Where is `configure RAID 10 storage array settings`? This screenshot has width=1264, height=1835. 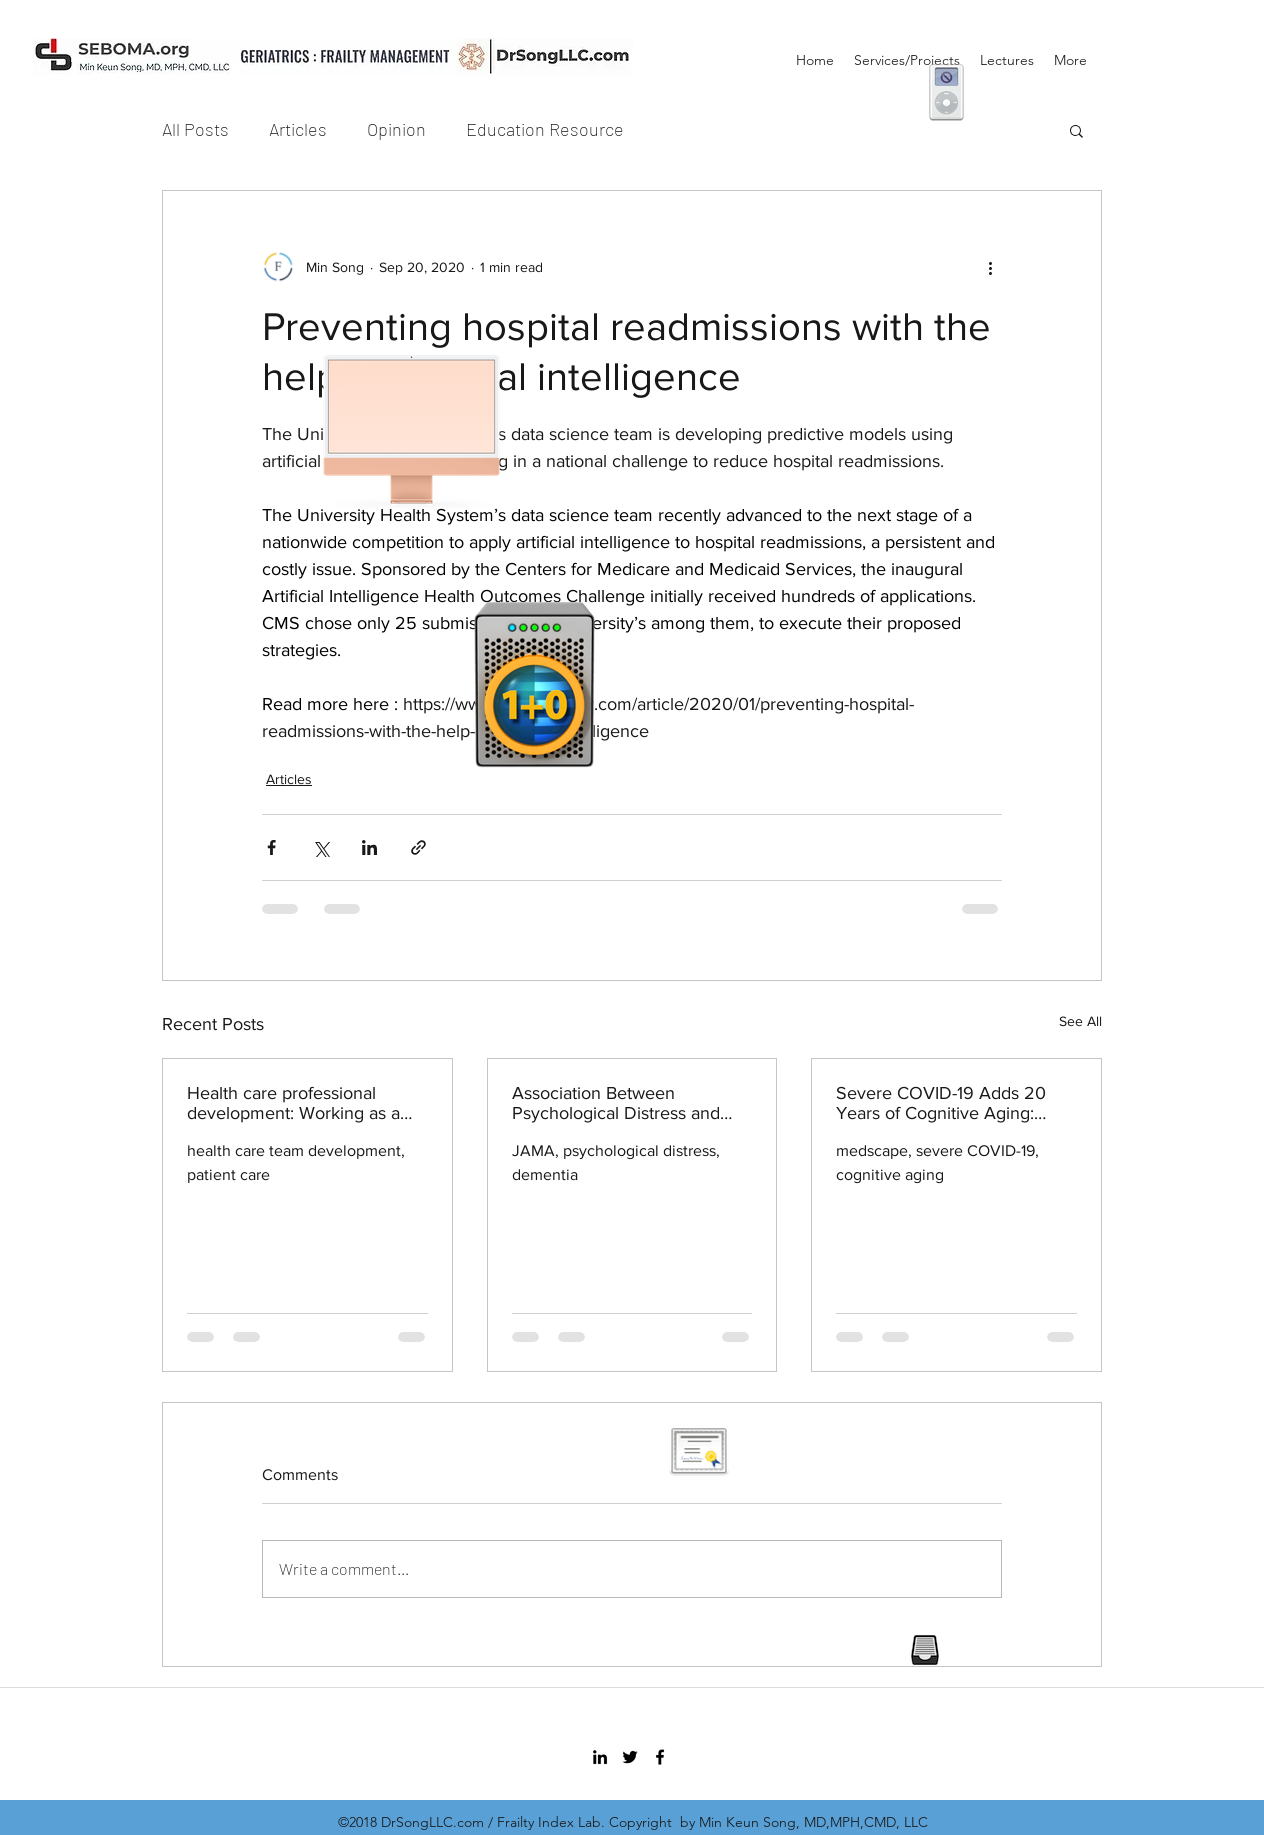
configure RAID 10 storage array settings is located at coordinates (534, 684).